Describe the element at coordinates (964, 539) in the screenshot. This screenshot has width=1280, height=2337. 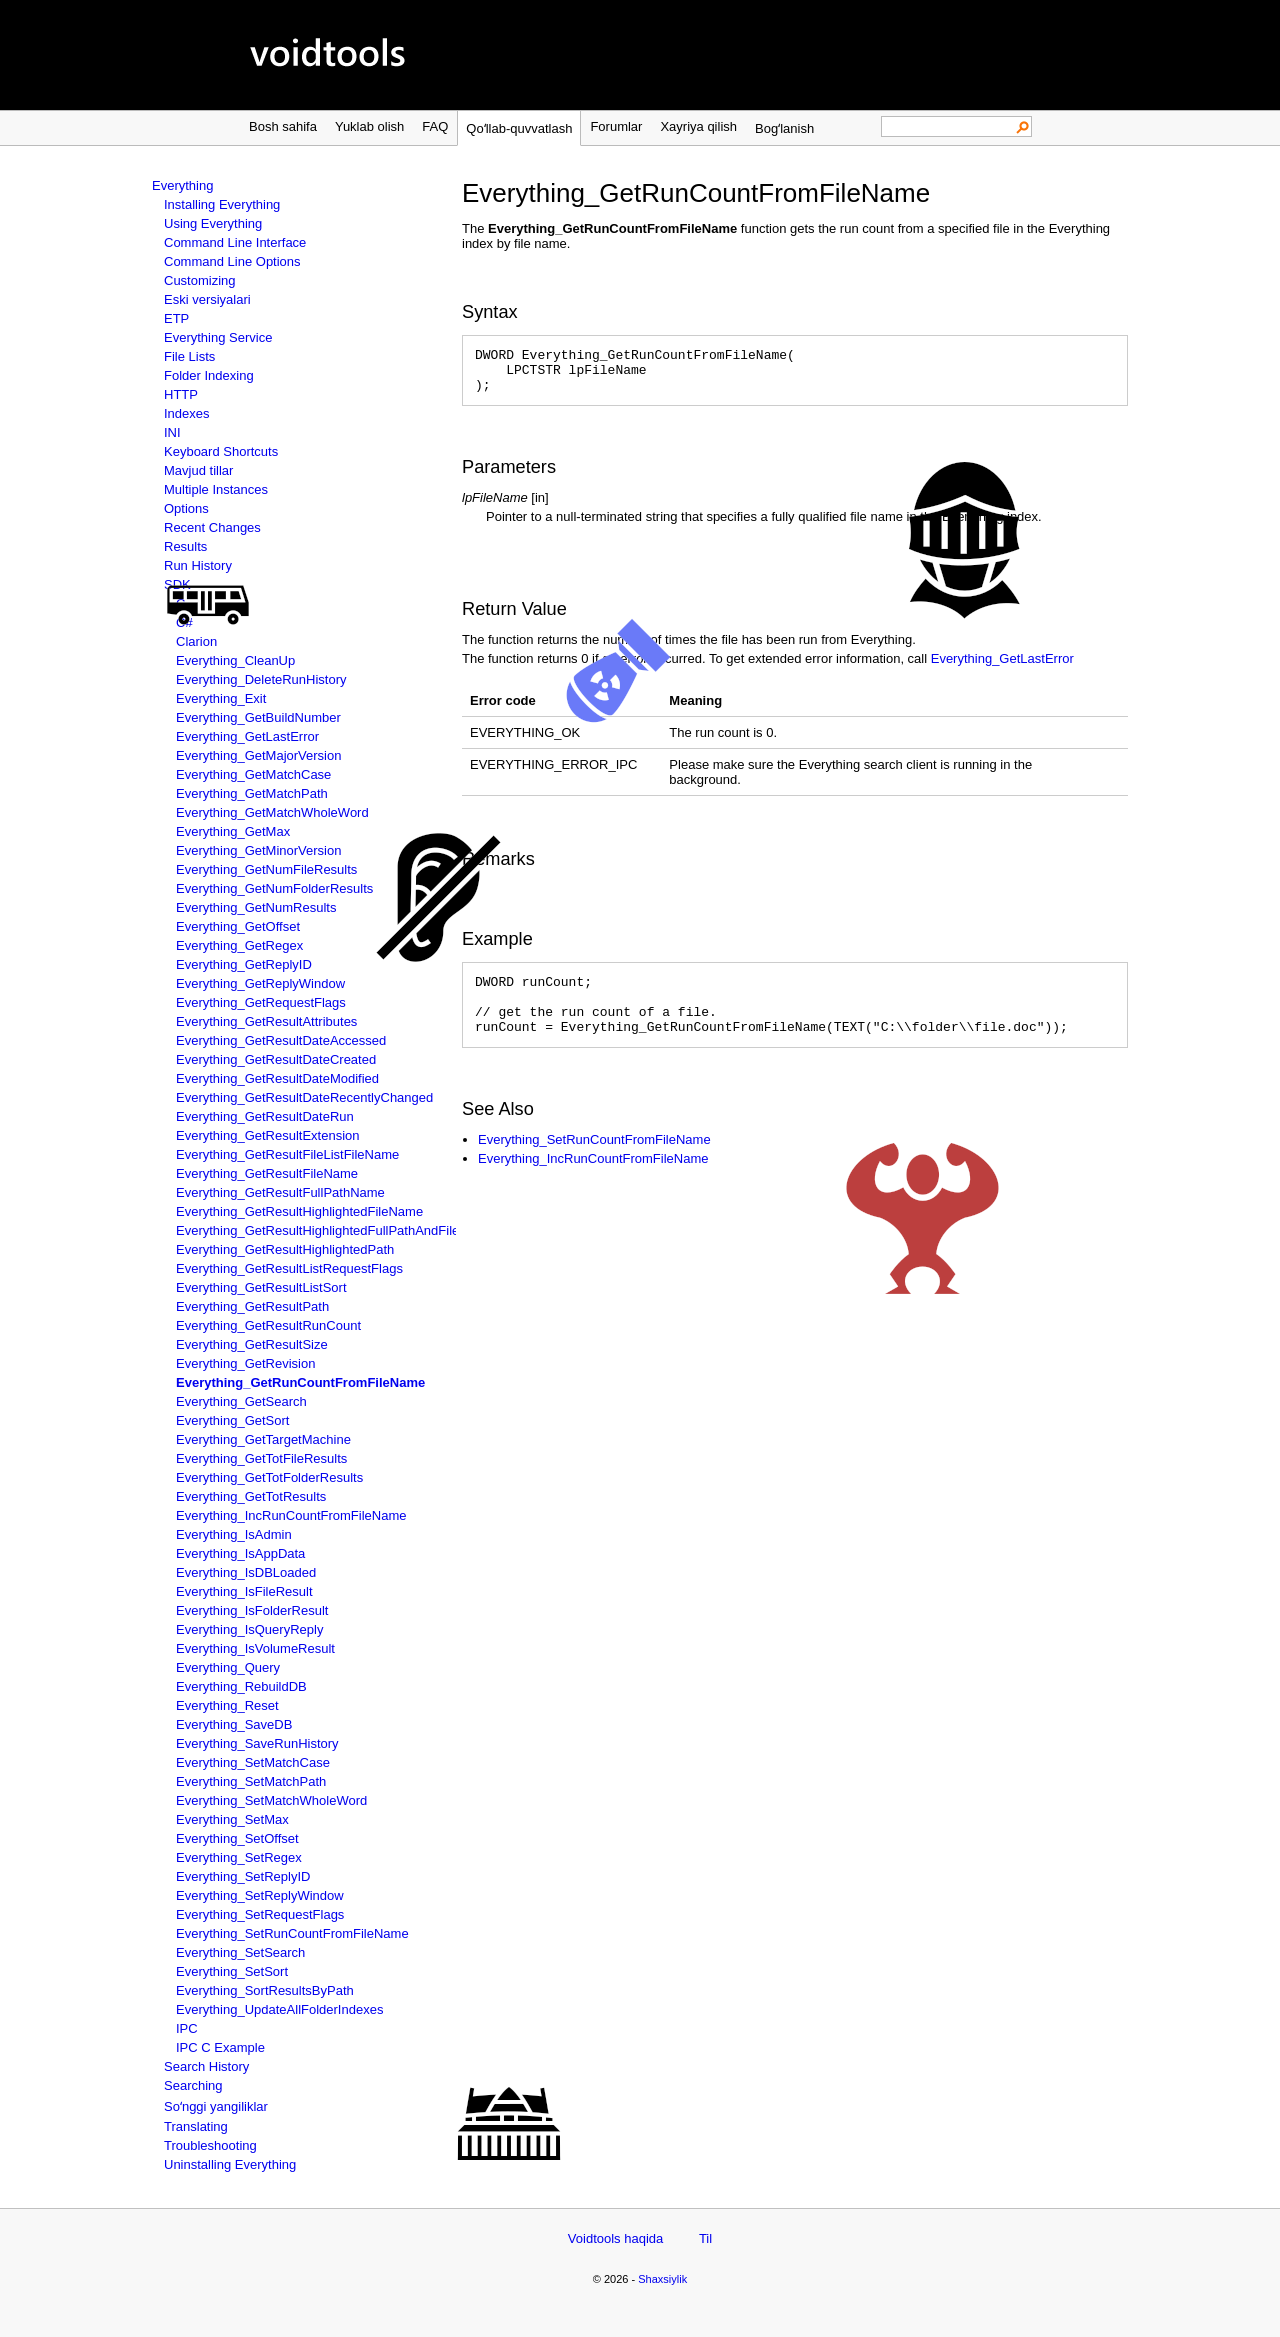
I see `select knight or warrior character class` at that location.